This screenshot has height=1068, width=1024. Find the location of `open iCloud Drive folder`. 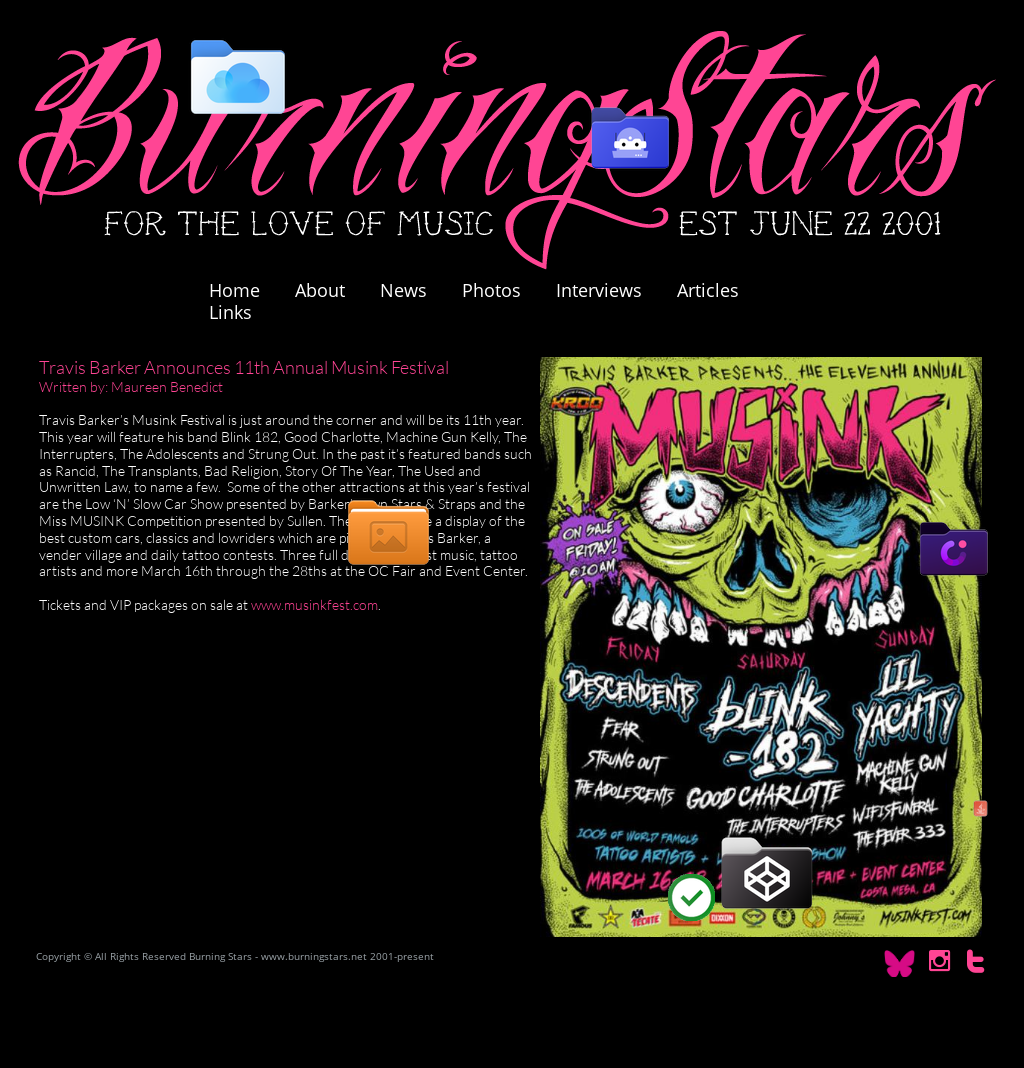

open iCloud Drive folder is located at coordinates (237, 79).